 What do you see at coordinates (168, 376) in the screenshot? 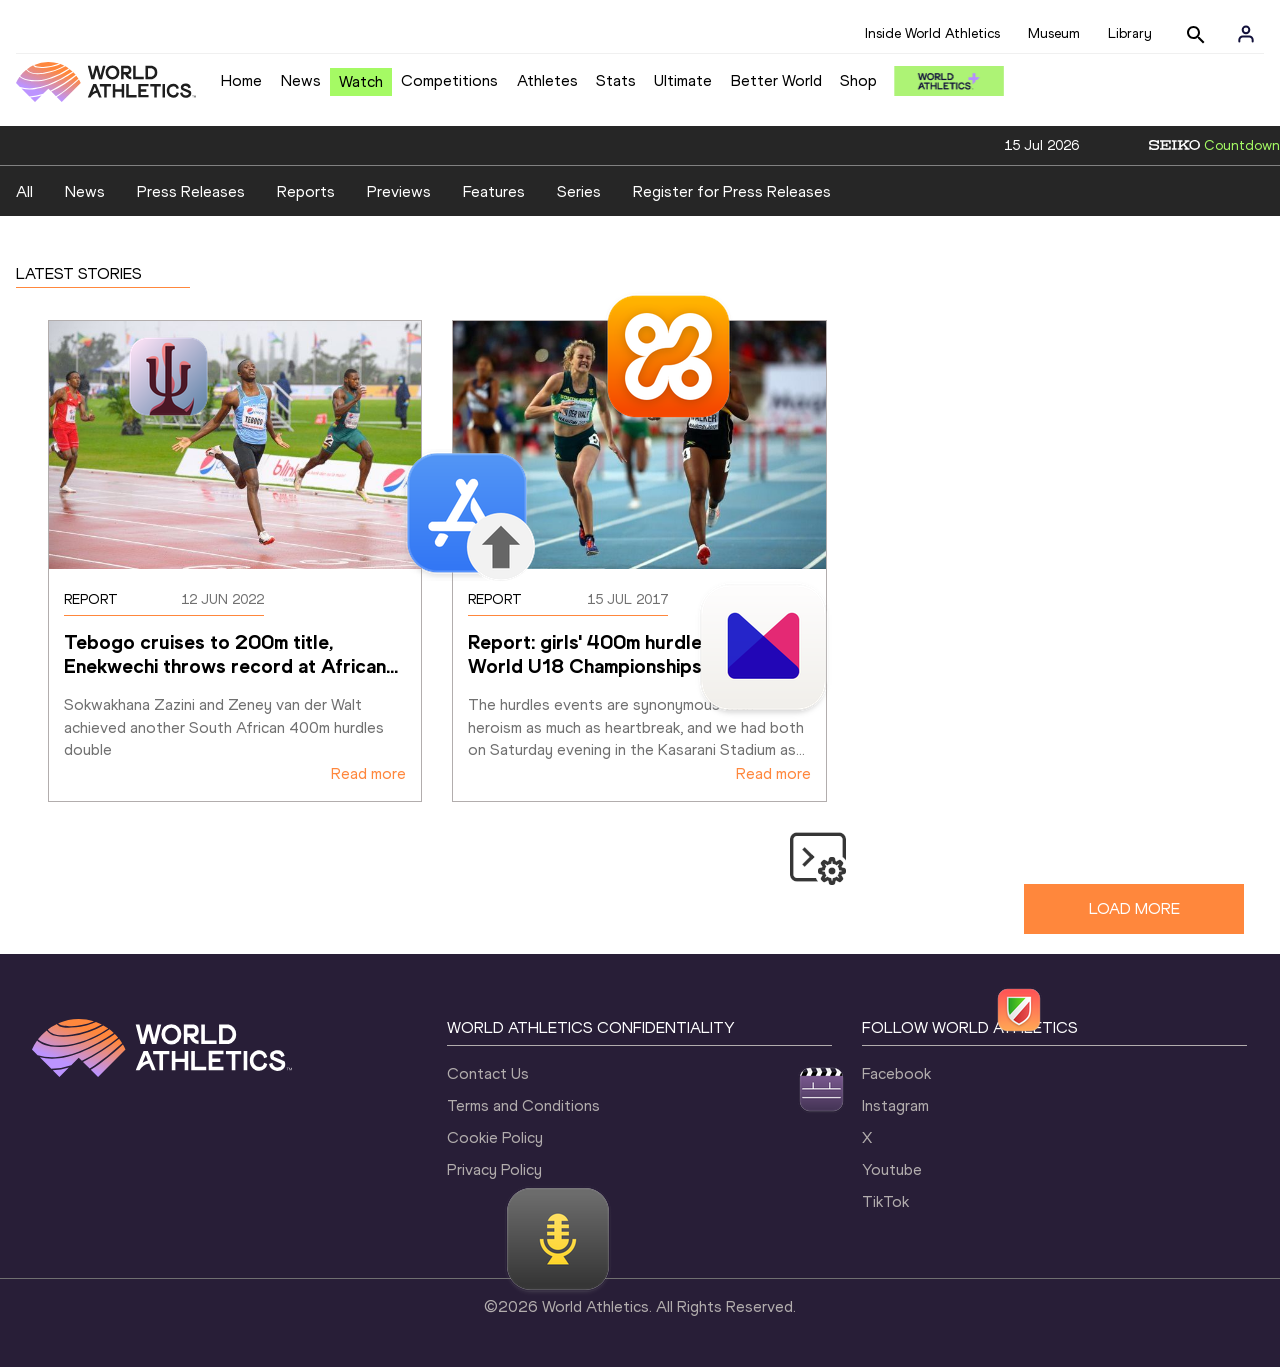
I see `open hydrus network media management application` at bounding box center [168, 376].